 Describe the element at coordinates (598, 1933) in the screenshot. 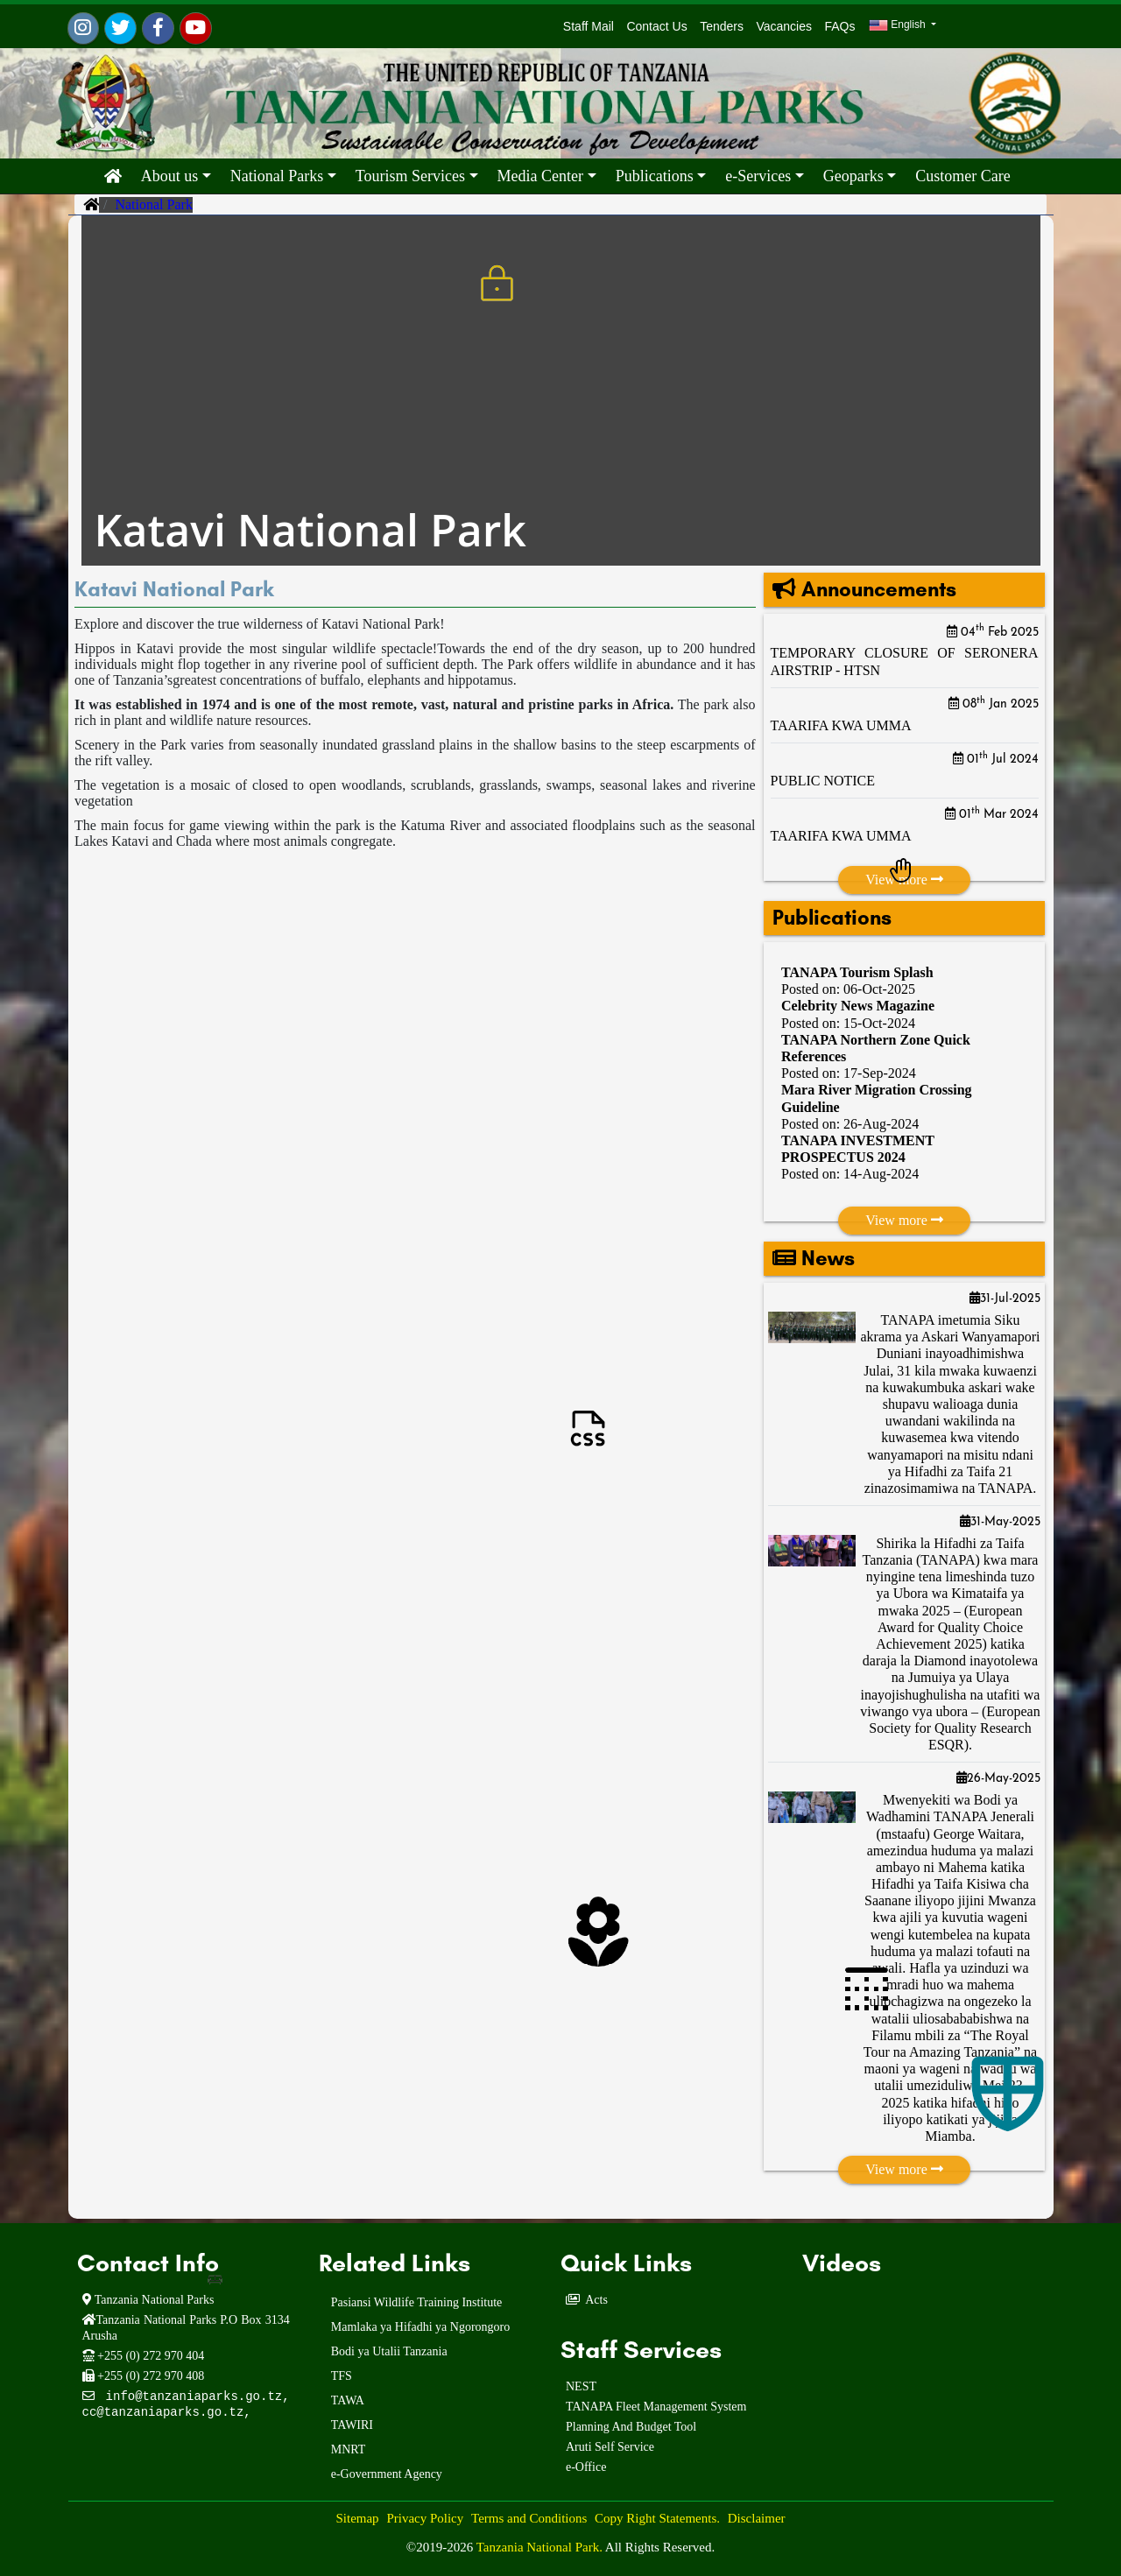

I see `find nearby florists or flower shops` at that location.